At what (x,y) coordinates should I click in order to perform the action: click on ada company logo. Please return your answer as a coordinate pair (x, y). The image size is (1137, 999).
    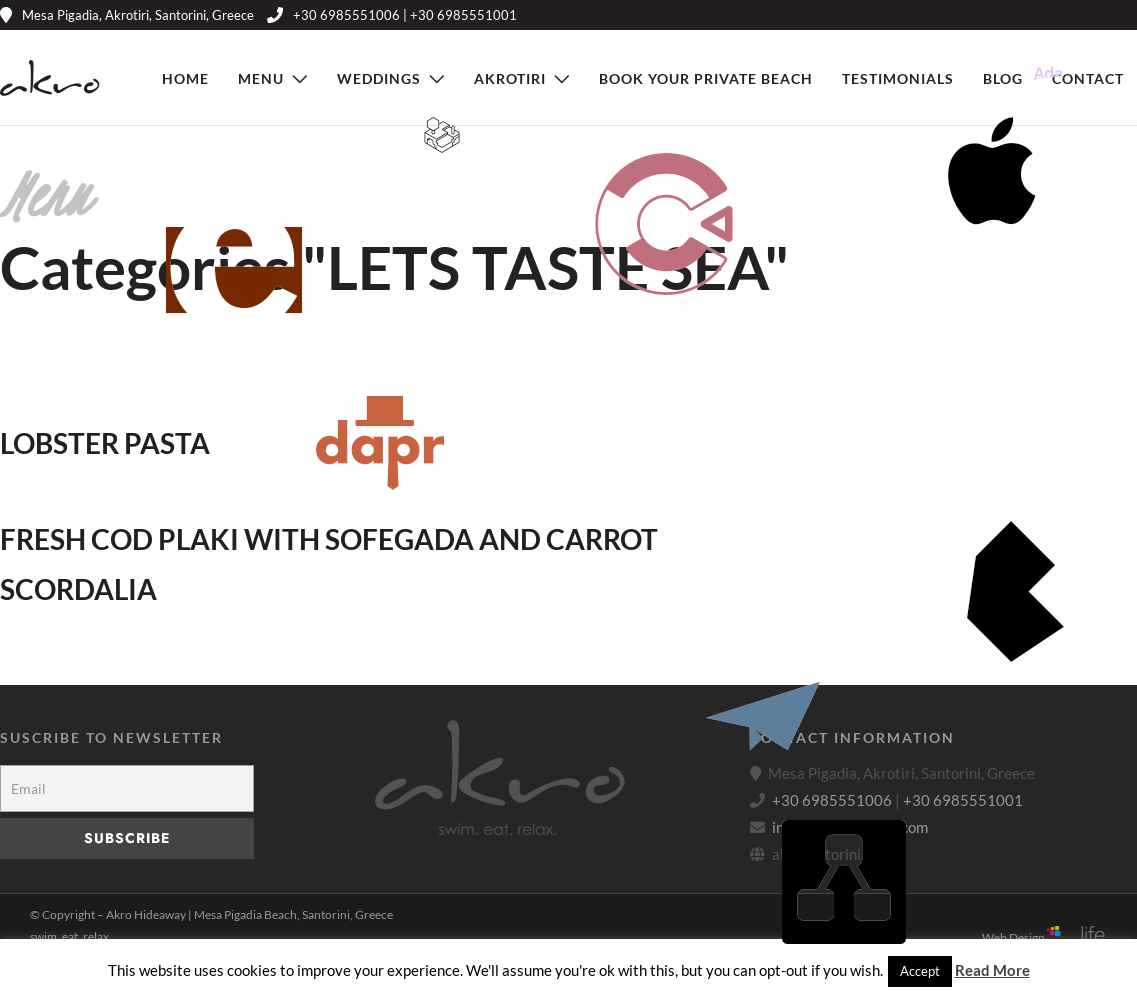
    Looking at the image, I should click on (1047, 74).